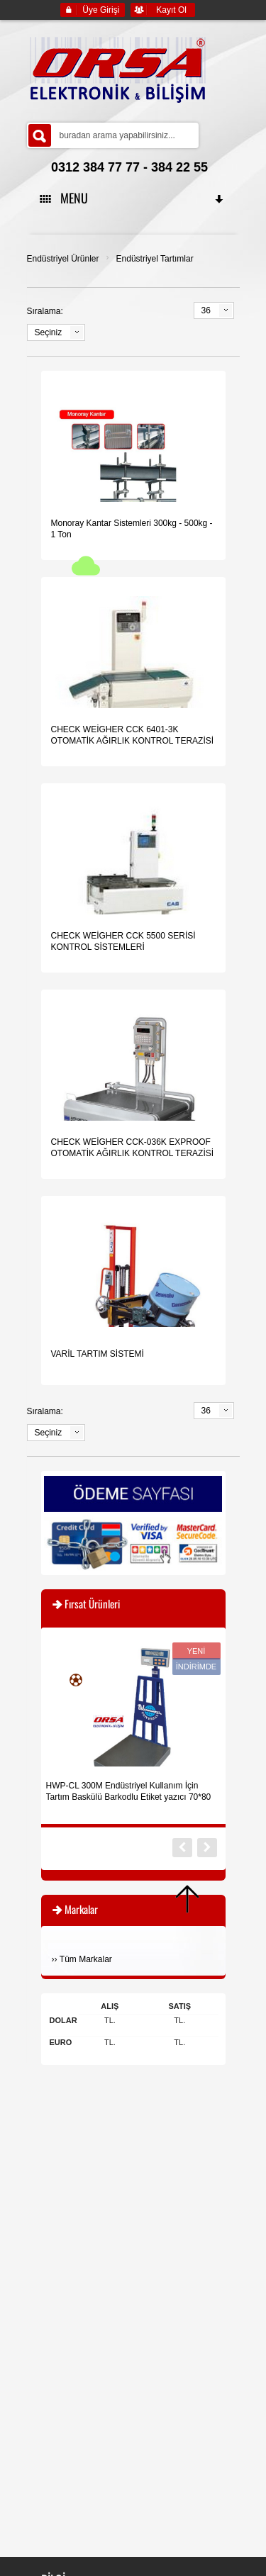 This screenshot has width=266, height=2576. Describe the element at coordinates (76, 1680) in the screenshot. I see `view football or soccer content` at that location.